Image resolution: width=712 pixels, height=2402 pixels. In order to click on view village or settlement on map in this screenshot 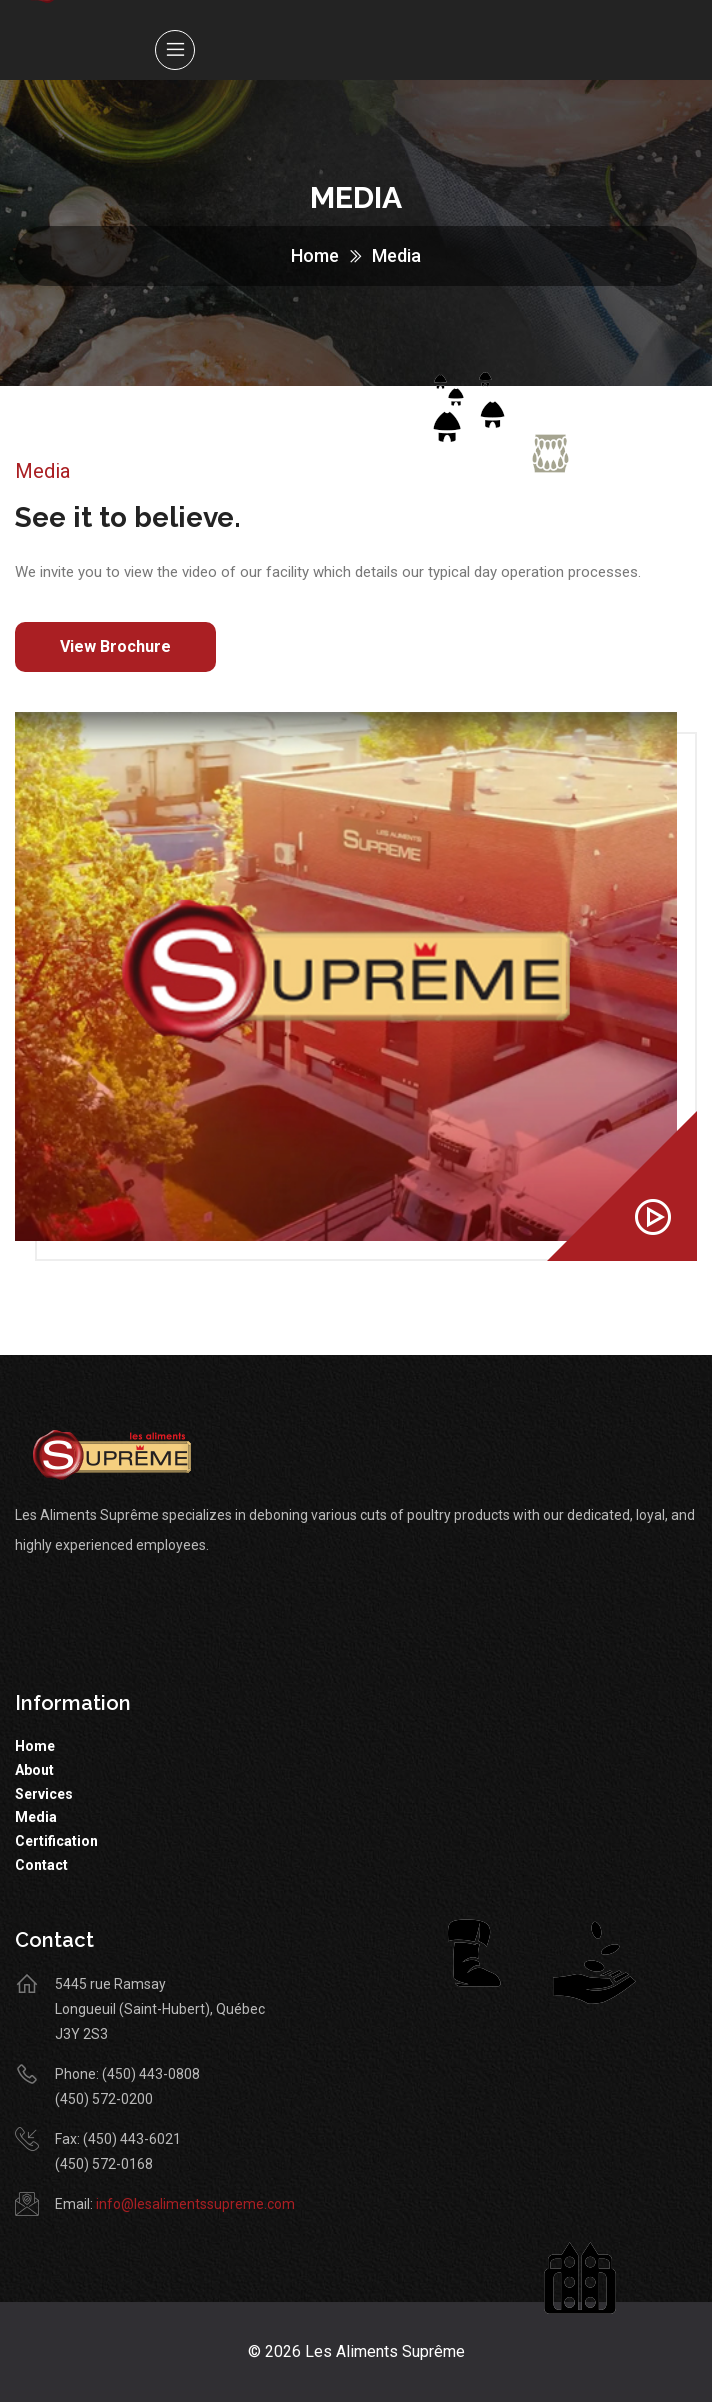, I will do `click(469, 407)`.